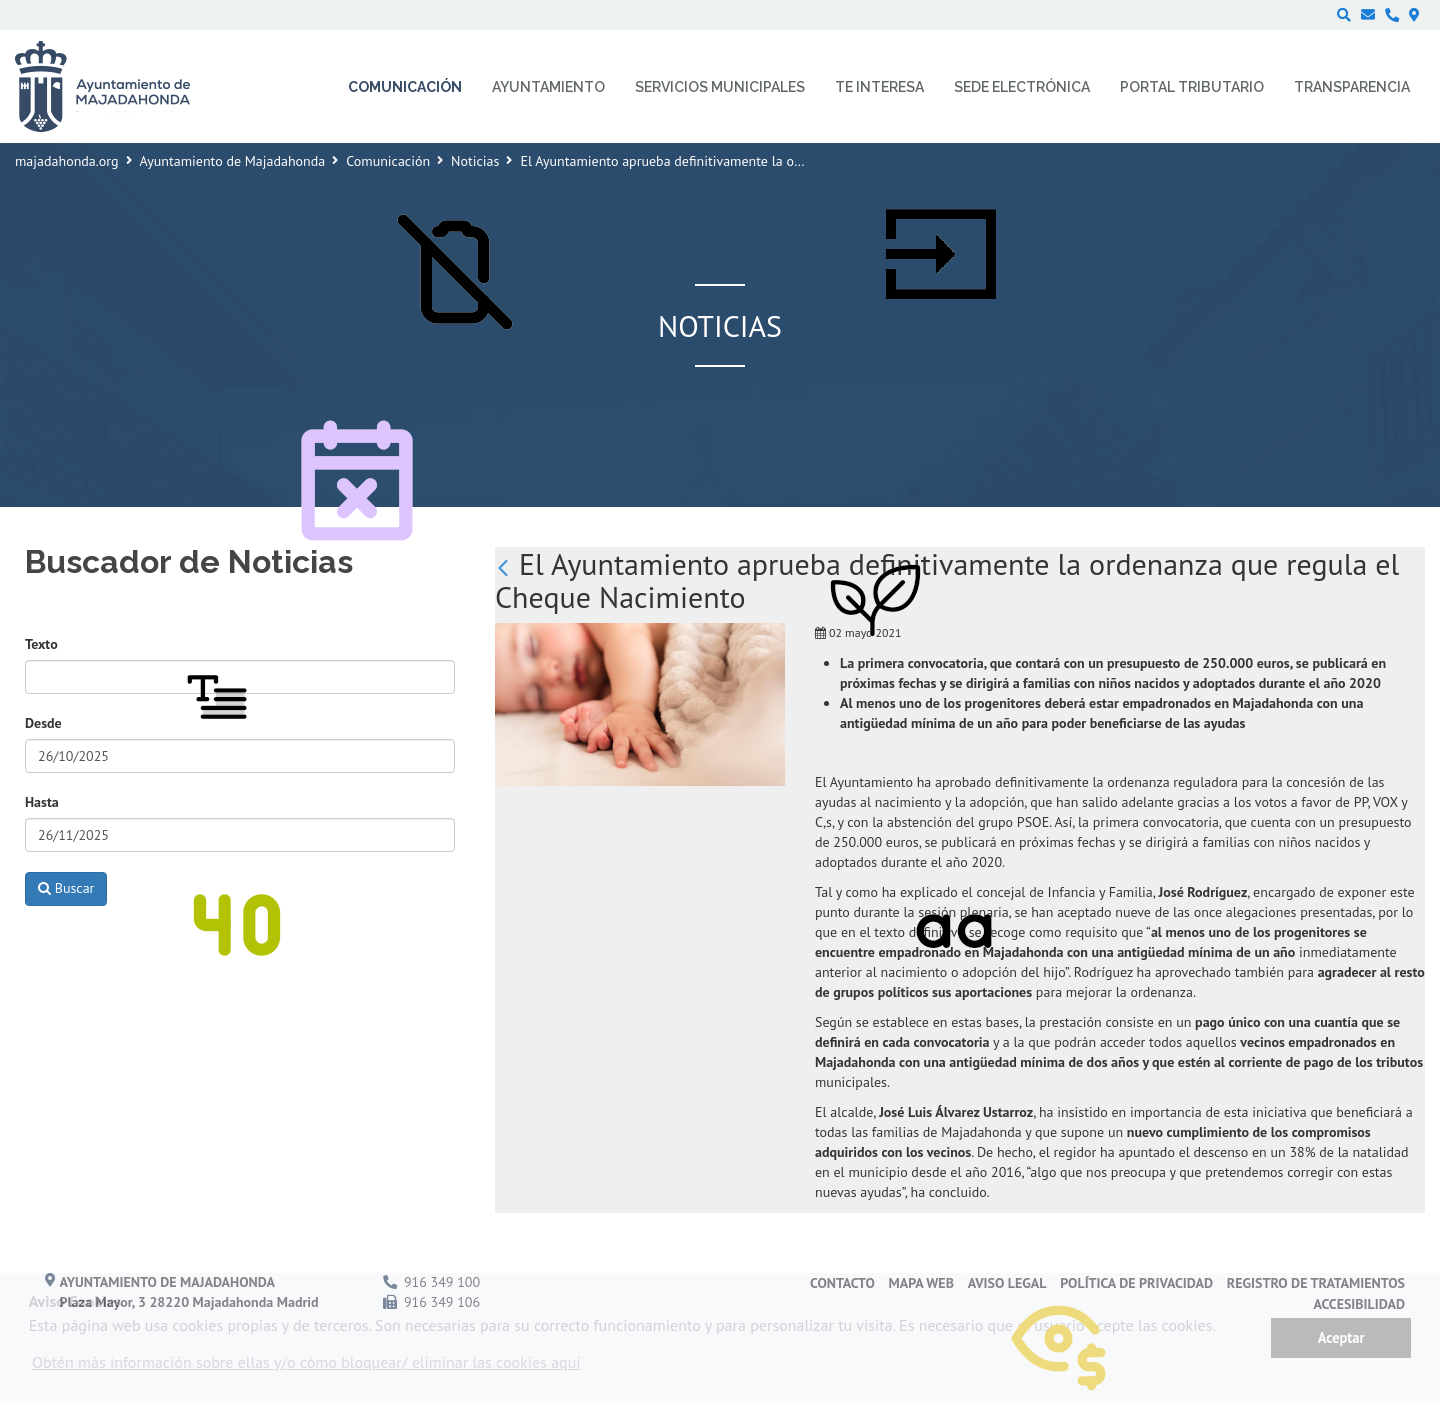 The width and height of the screenshot is (1440, 1403). Describe the element at coordinates (941, 254) in the screenshot. I see `import or input data into the application` at that location.